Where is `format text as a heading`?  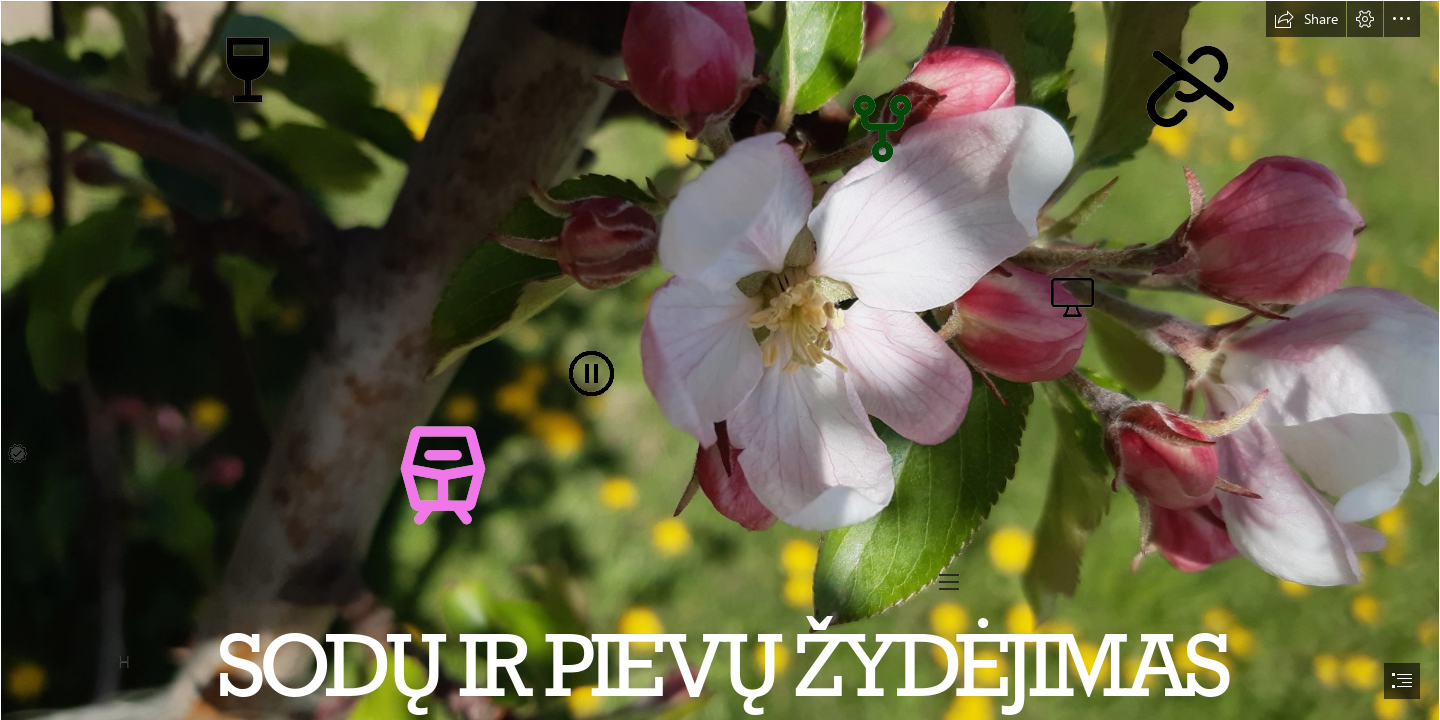 format text as a heading is located at coordinates (124, 662).